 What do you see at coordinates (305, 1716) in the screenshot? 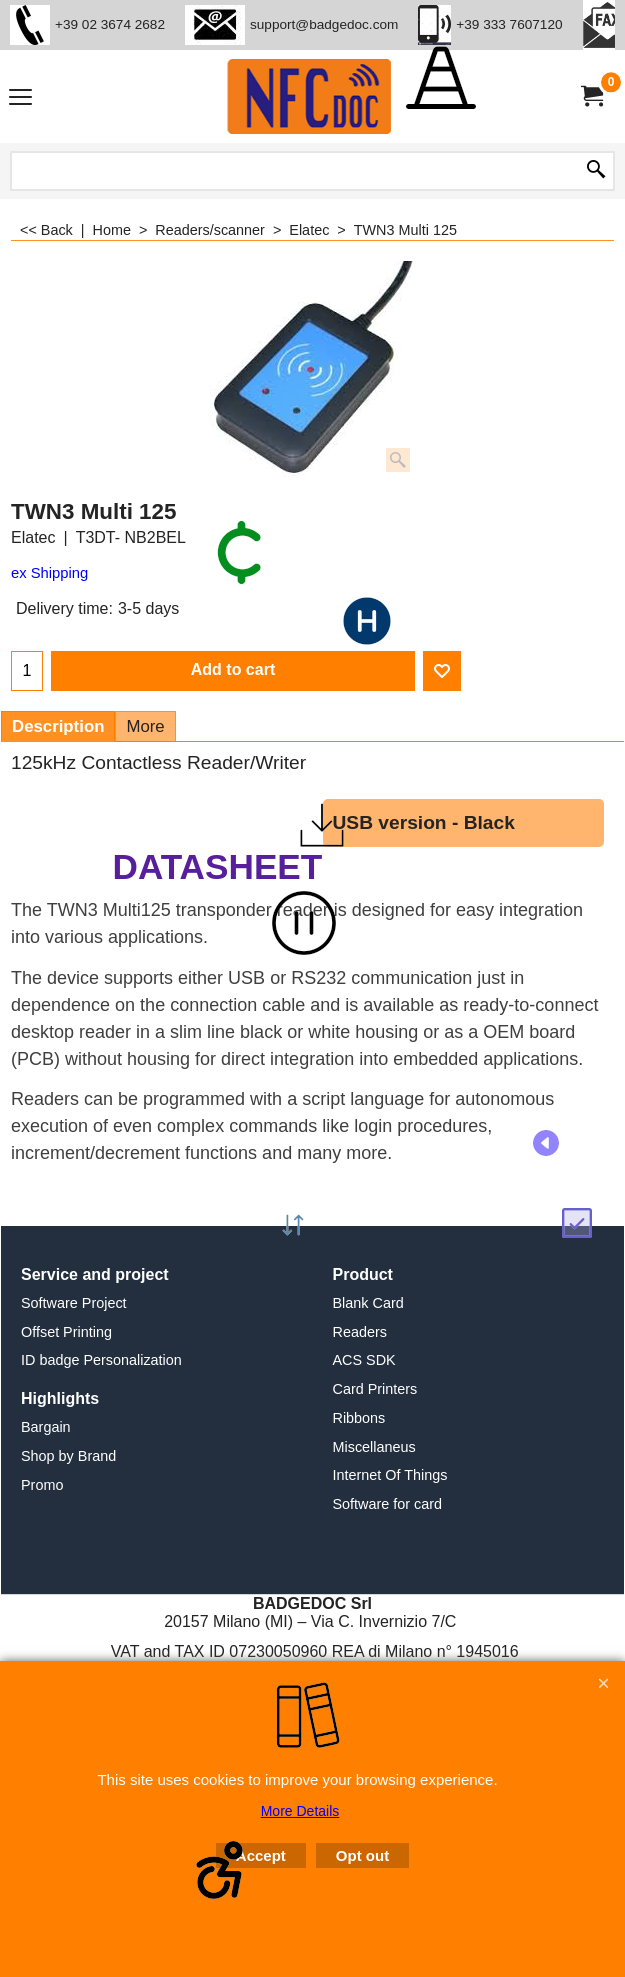
I see `access your library or book collection` at bounding box center [305, 1716].